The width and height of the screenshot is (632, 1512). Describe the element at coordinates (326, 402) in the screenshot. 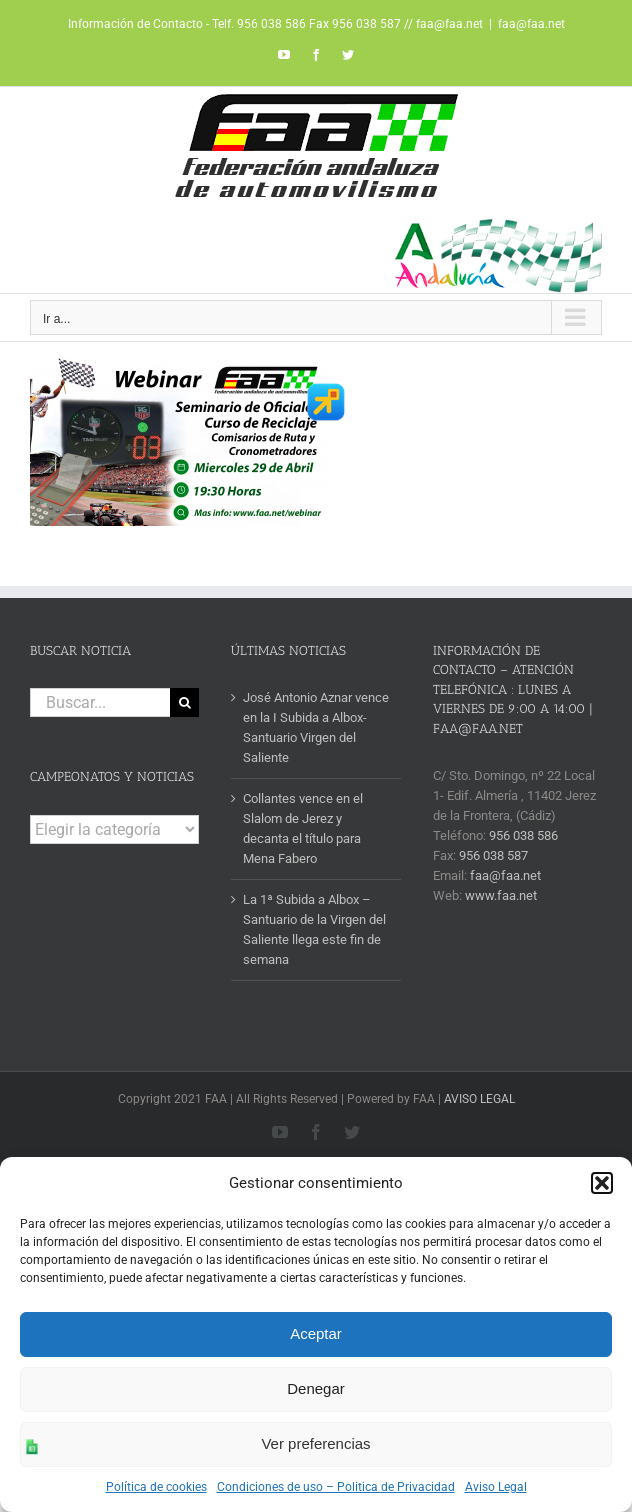

I see `launch VMware Remote Console application` at that location.